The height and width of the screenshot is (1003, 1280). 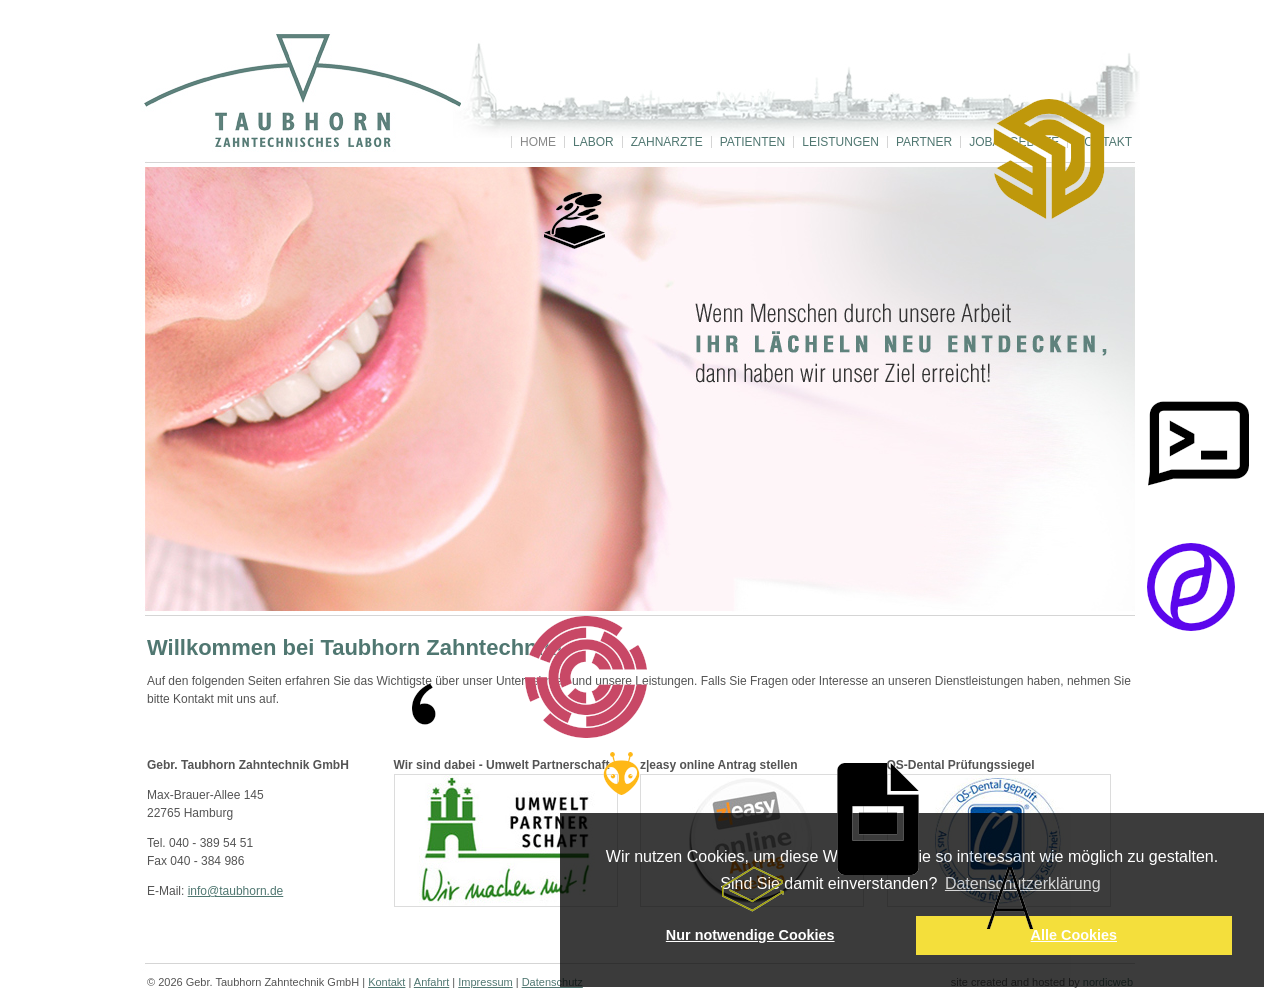 What do you see at coordinates (621, 773) in the screenshot?
I see `open PlatformIO IDE or development environment` at bounding box center [621, 773].